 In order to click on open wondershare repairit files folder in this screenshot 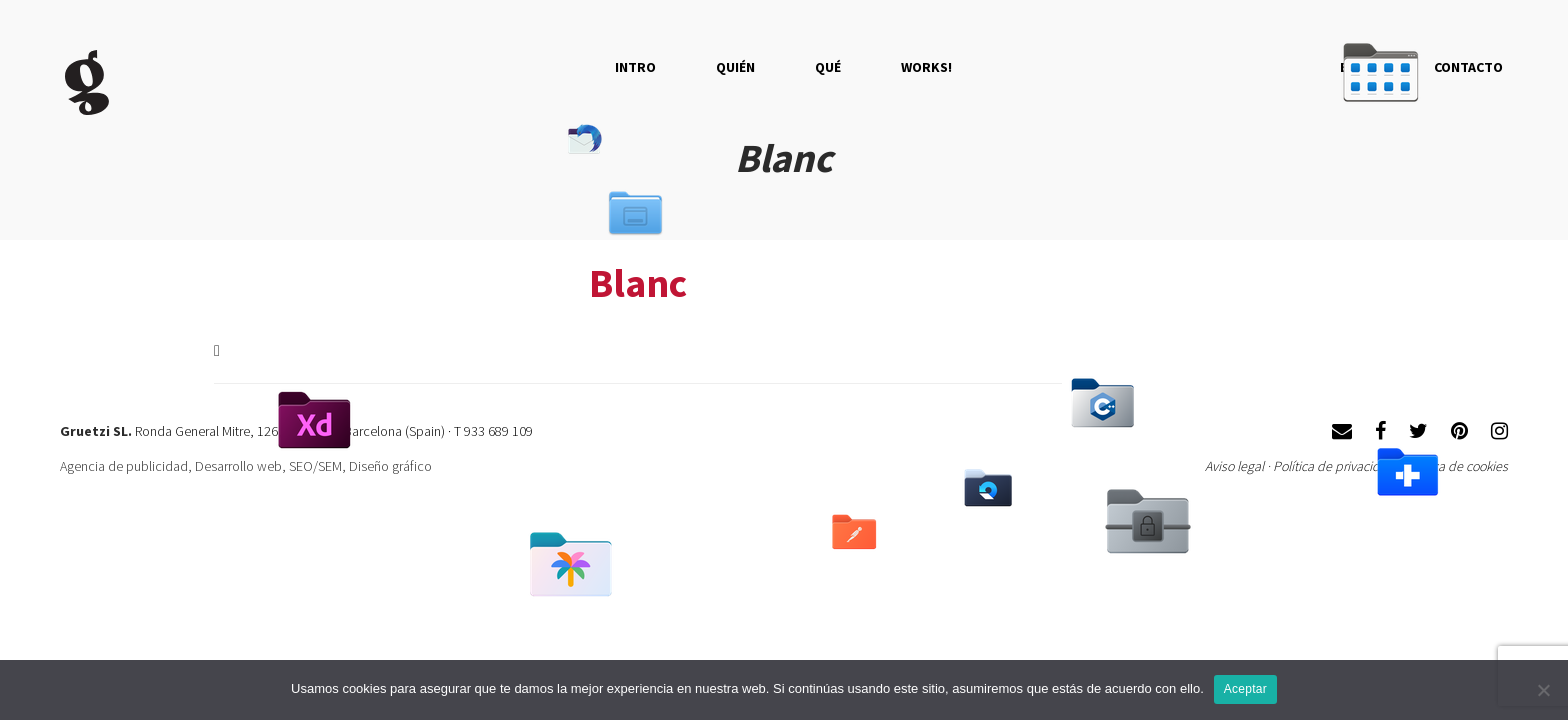, I will do `click(988, 489)`.